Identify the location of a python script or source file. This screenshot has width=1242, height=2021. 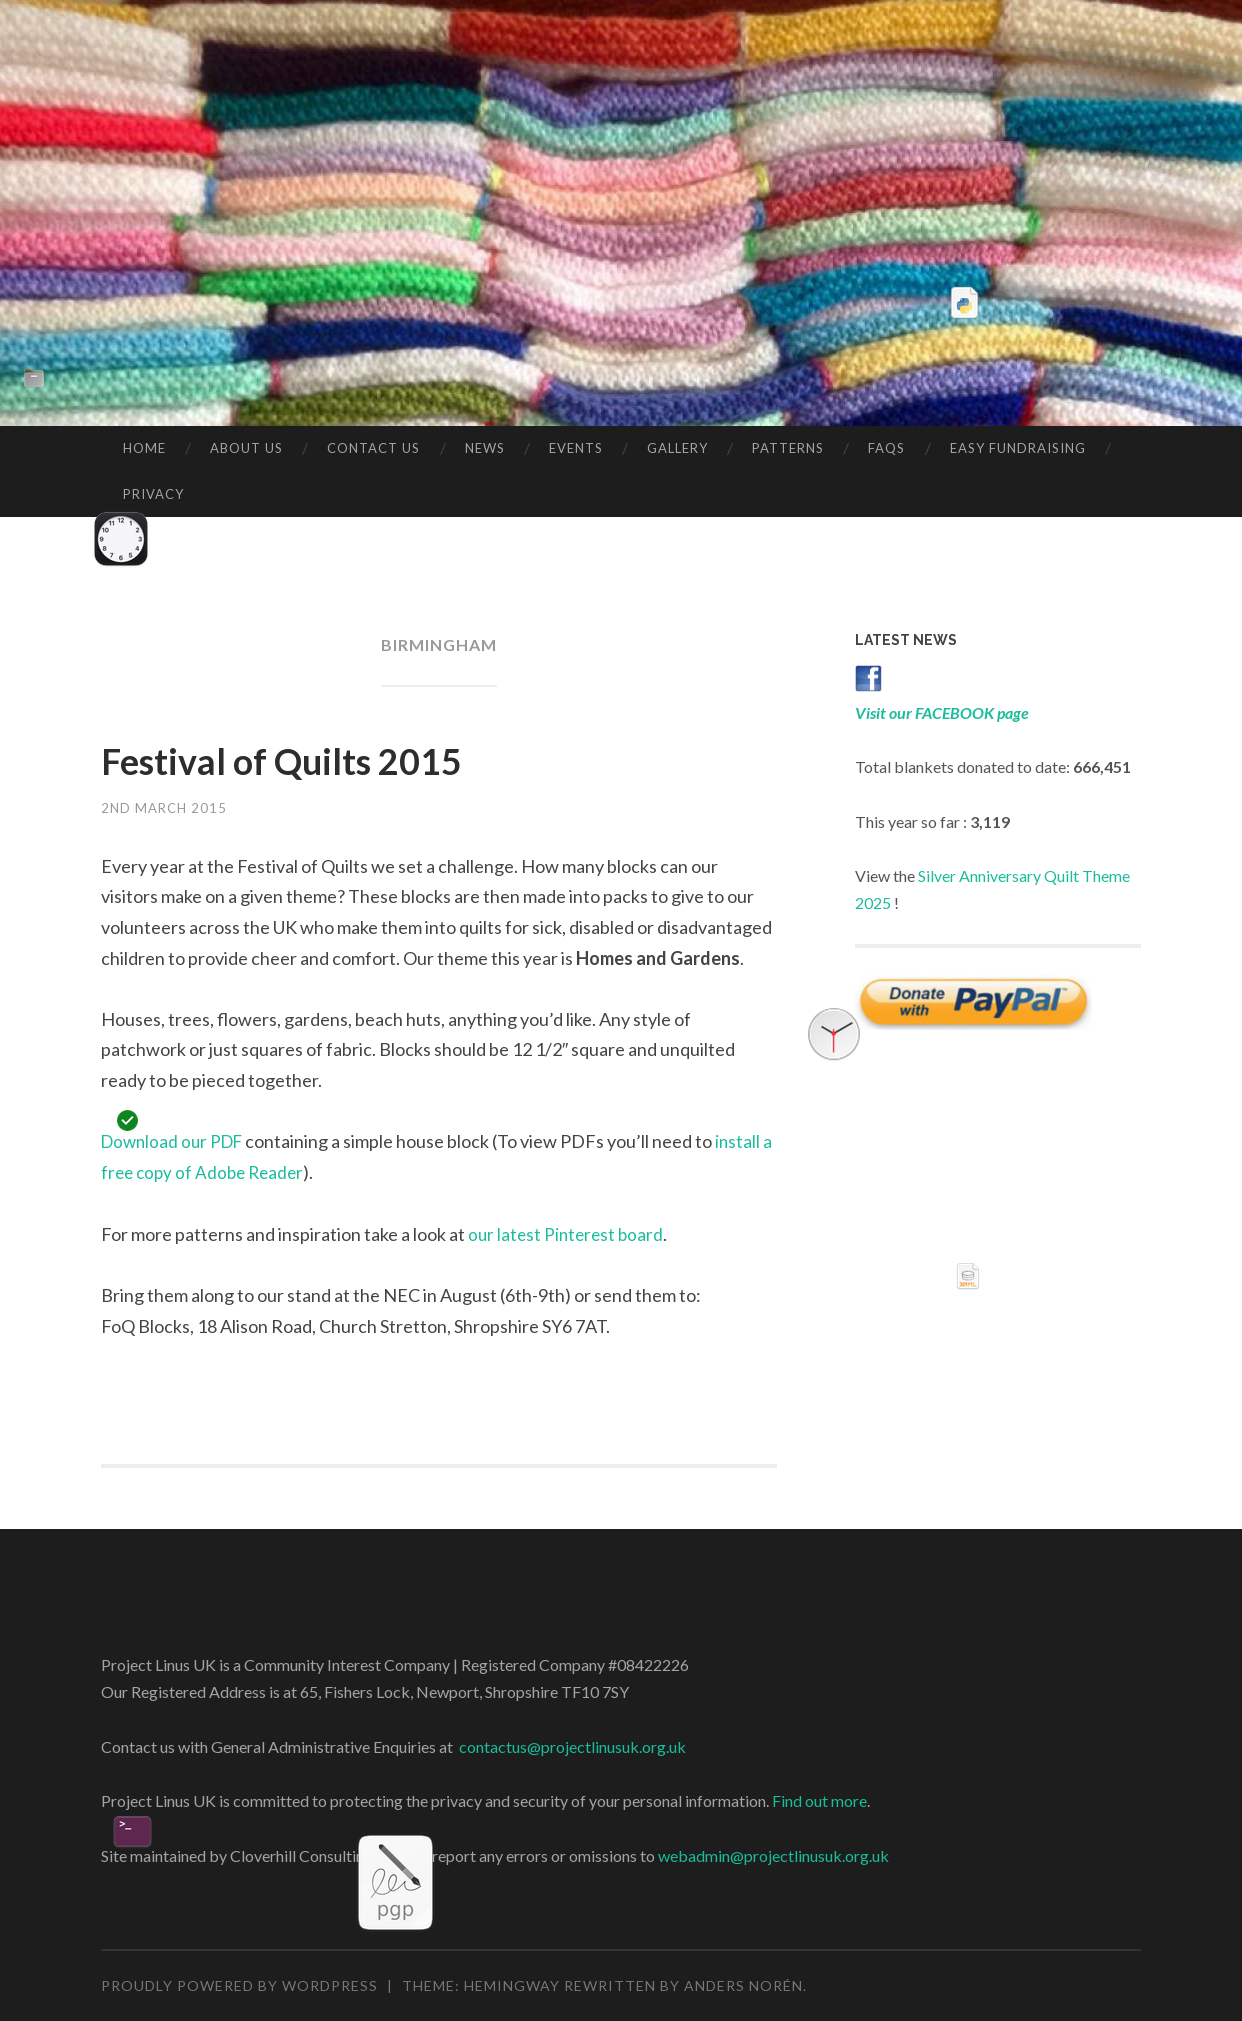
(964, 302).